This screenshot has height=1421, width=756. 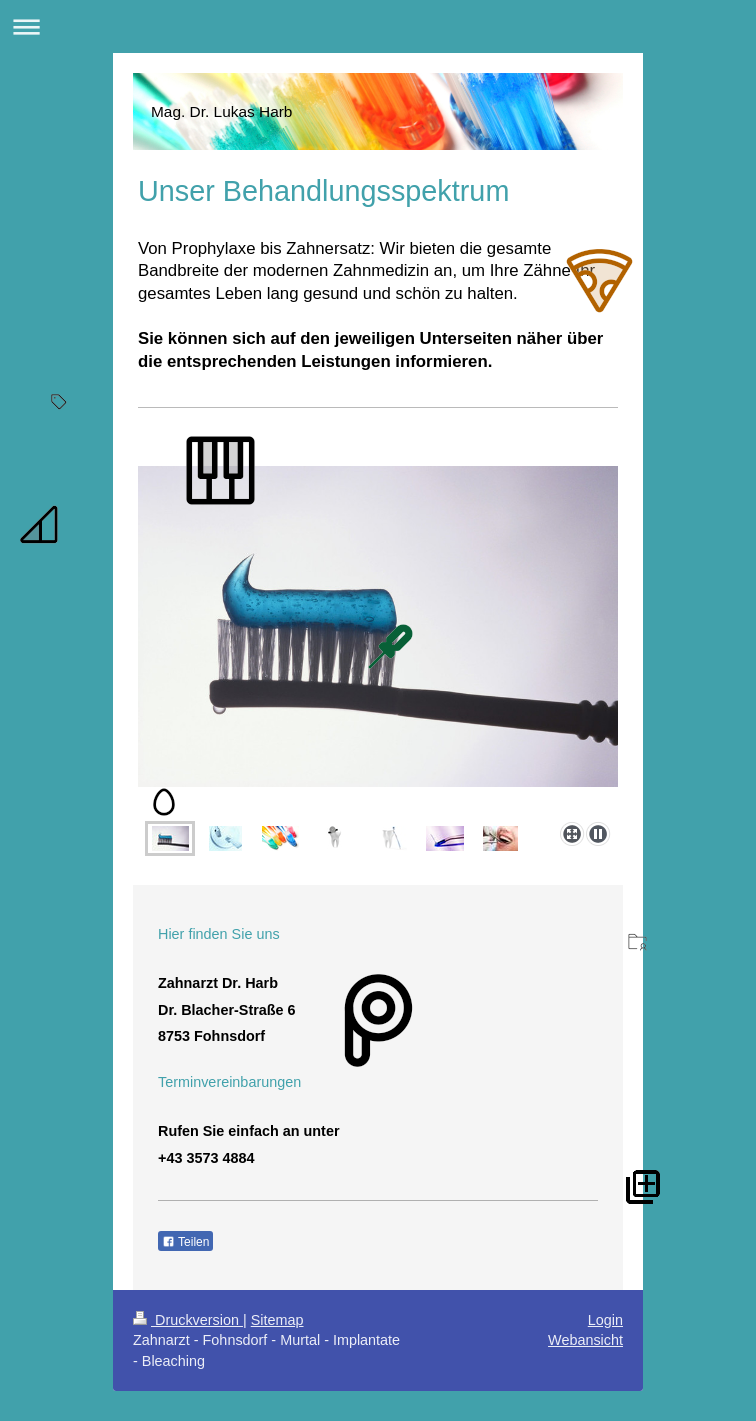 What do you see at coordinates (58, 401) in the screenshot?
I see `add or manage tags for organization` at bounding box center [58, 401].